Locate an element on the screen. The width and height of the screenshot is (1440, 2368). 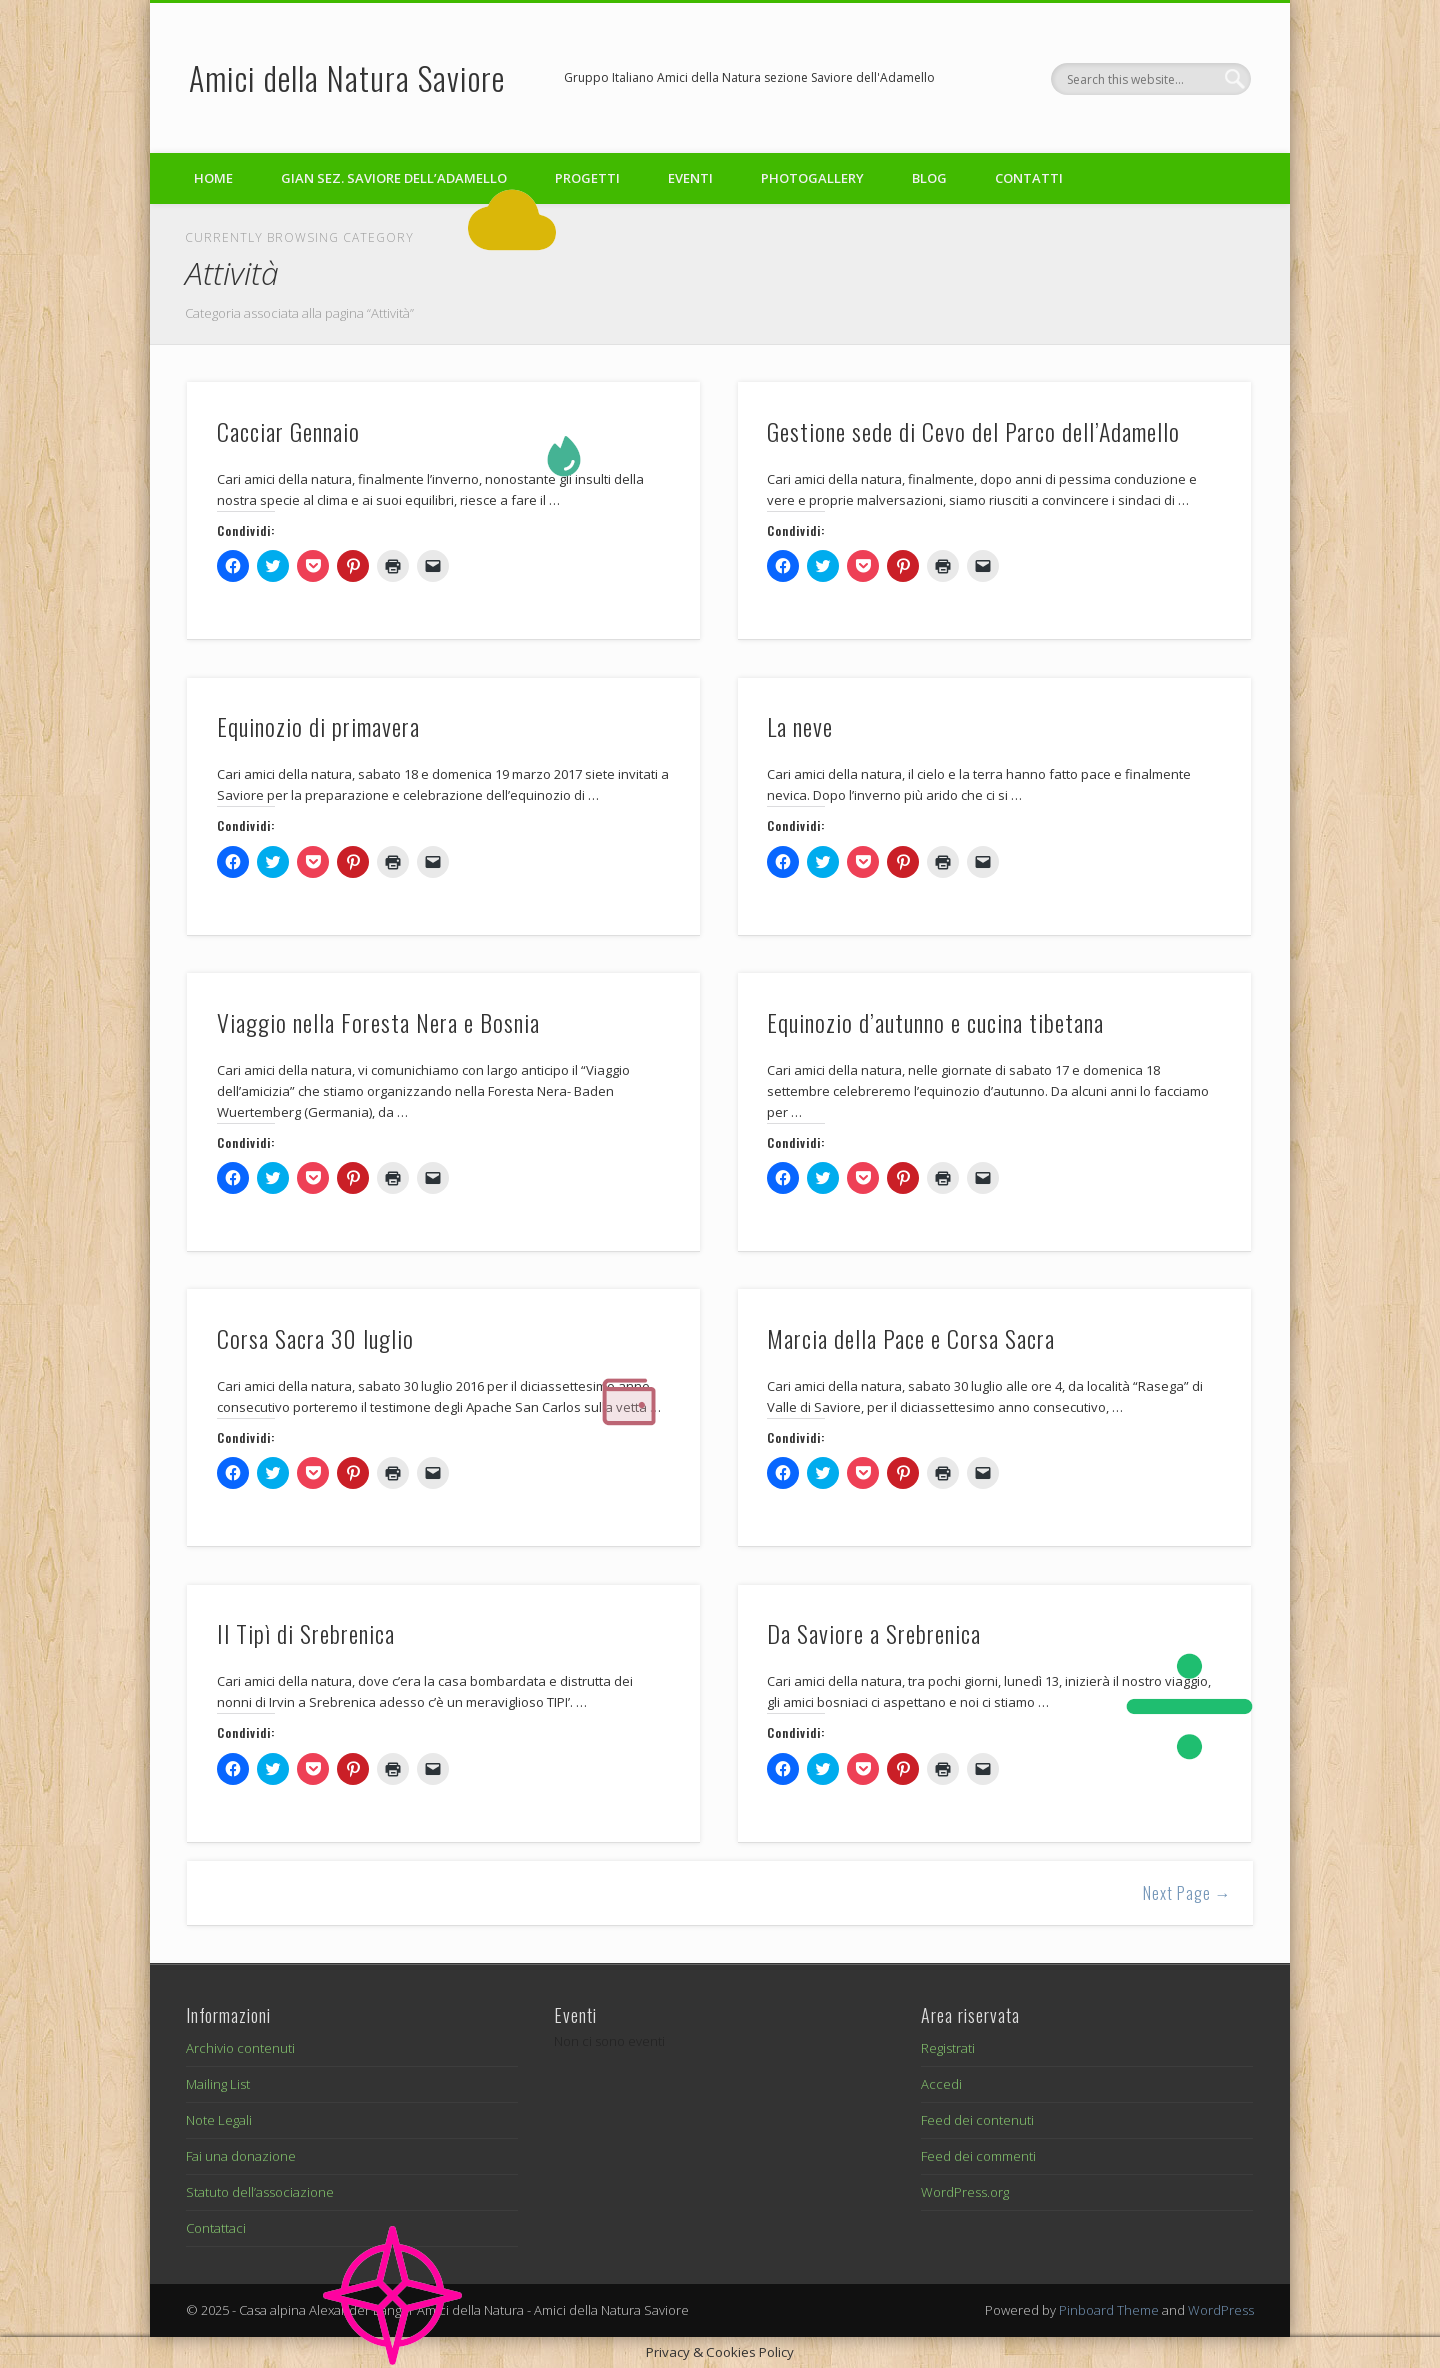
access your wallet or payment methods is located at coordinates (628, 1404).